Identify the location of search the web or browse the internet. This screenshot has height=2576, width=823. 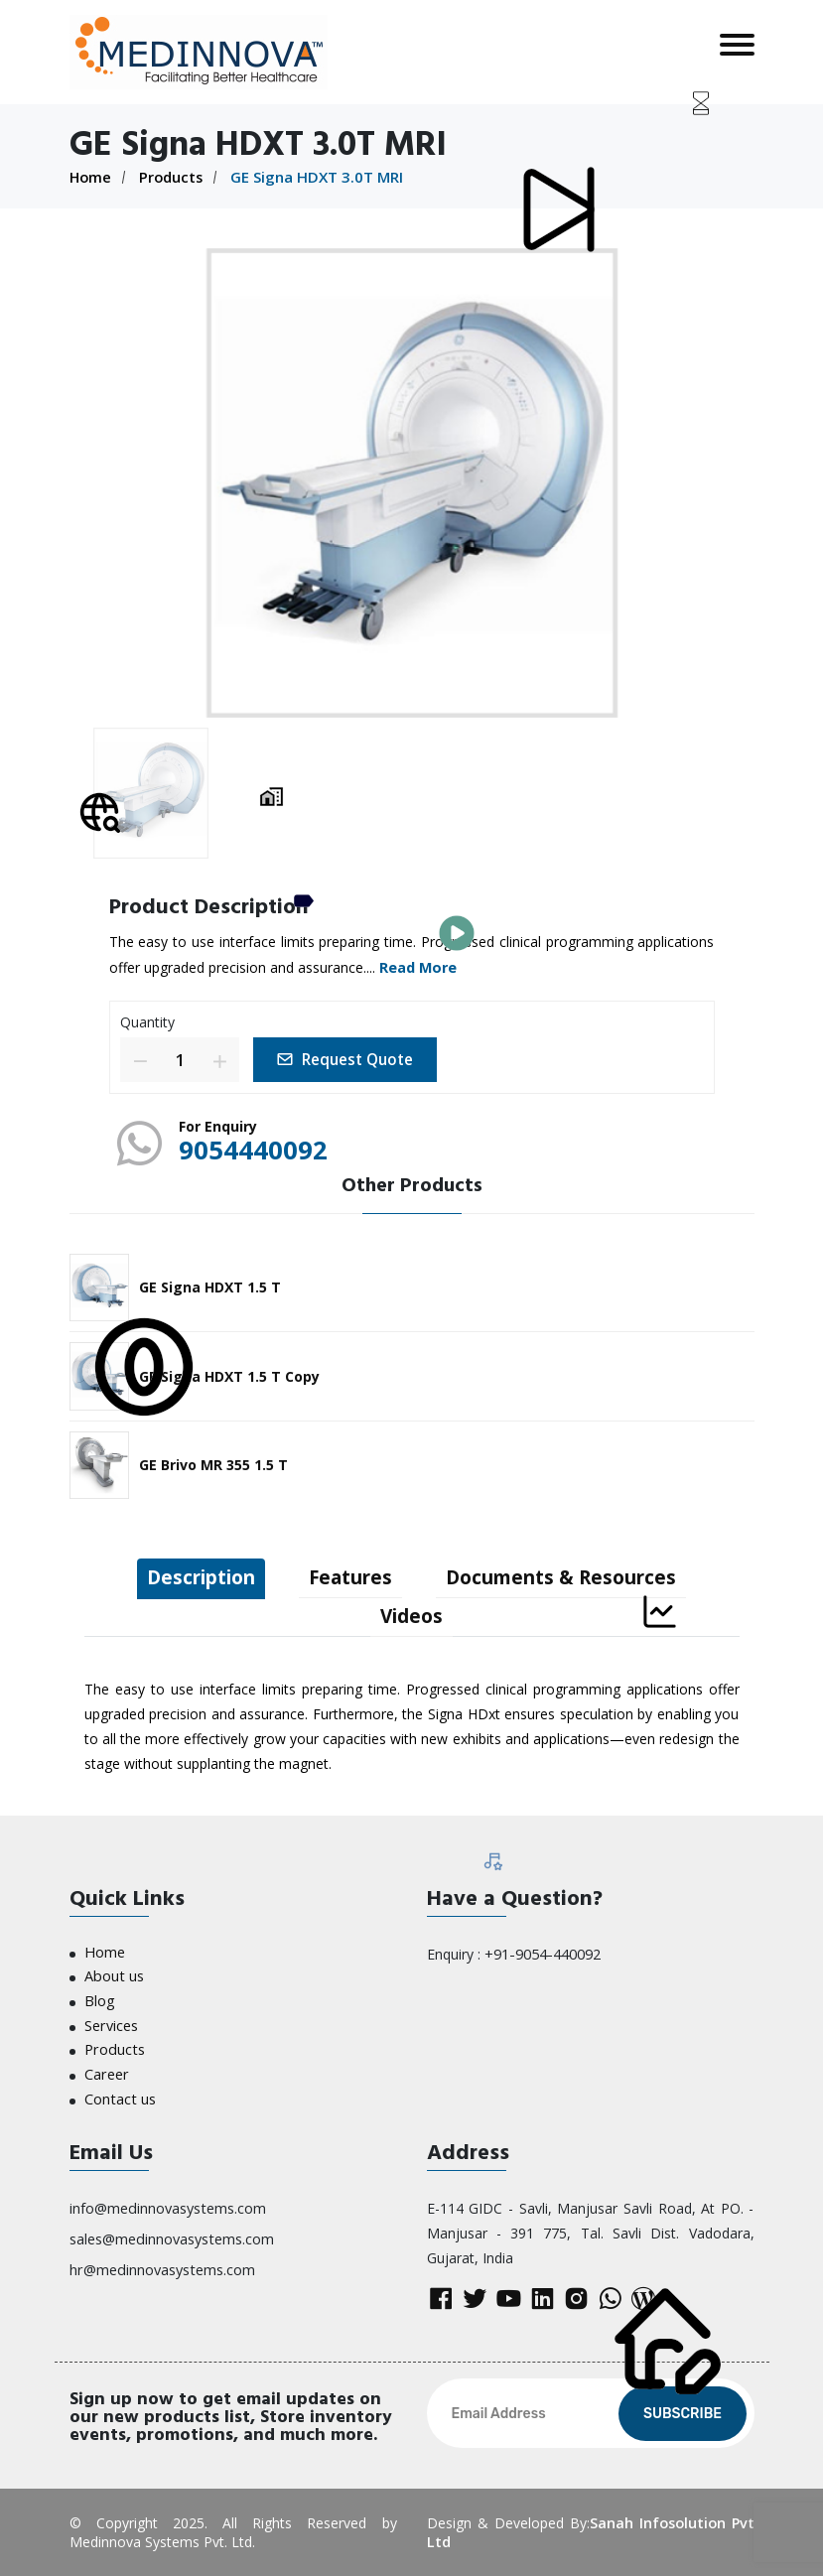
(99, 812).